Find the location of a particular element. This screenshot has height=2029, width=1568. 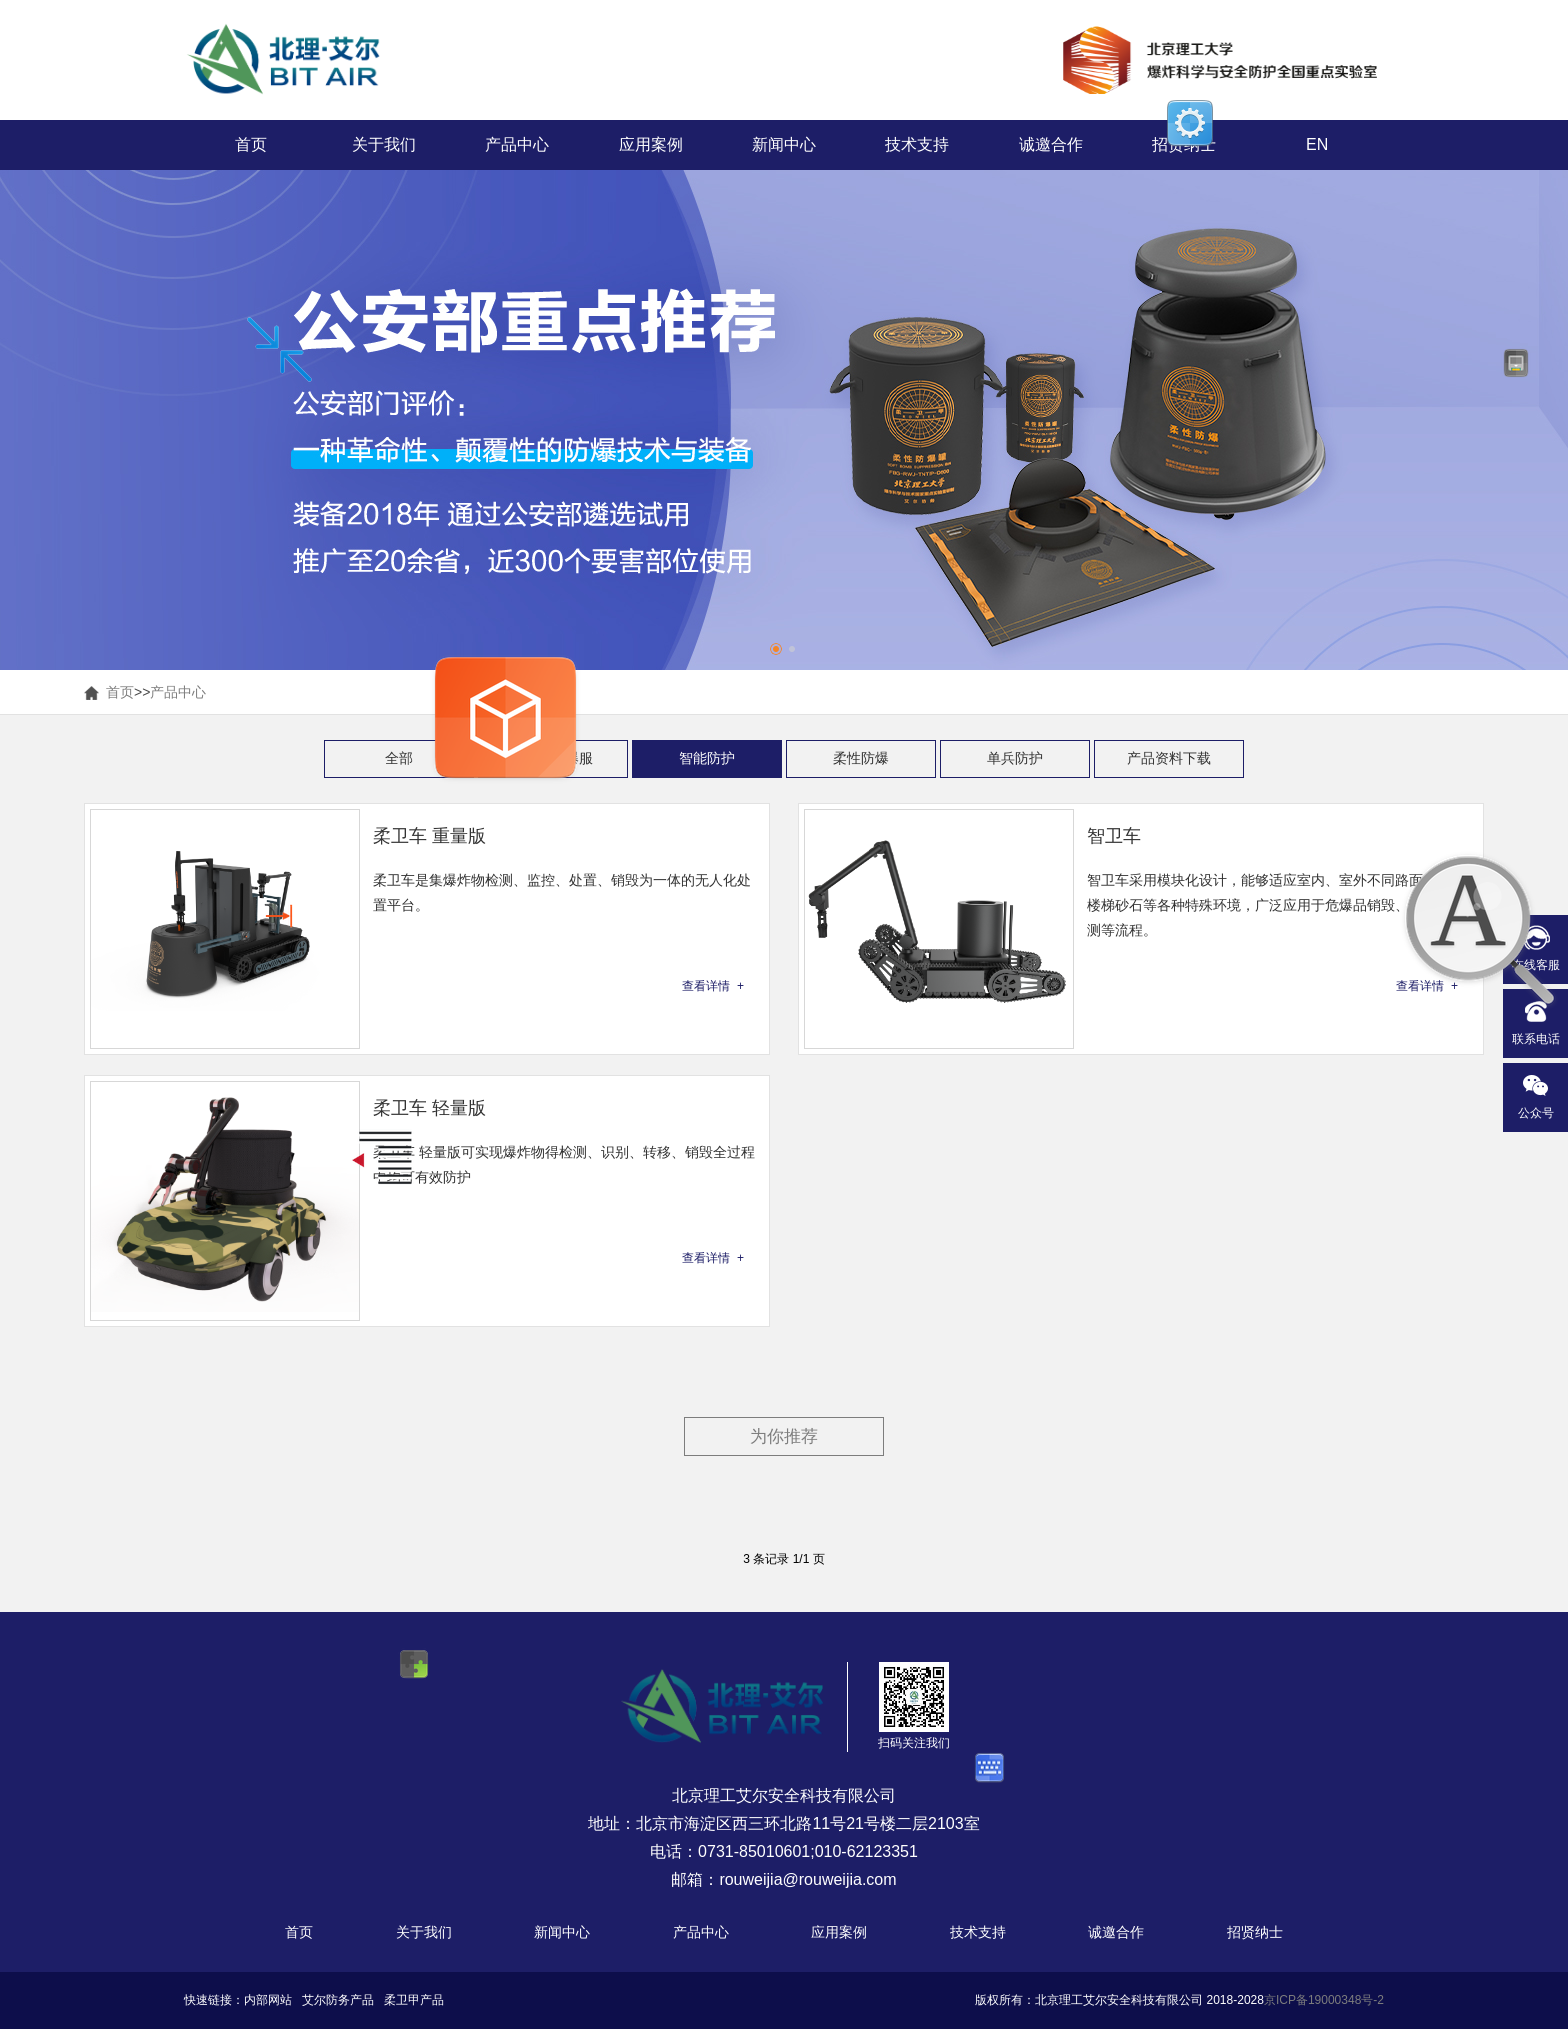

access keyboard and input method settings is located at coordinates (989, 1767).